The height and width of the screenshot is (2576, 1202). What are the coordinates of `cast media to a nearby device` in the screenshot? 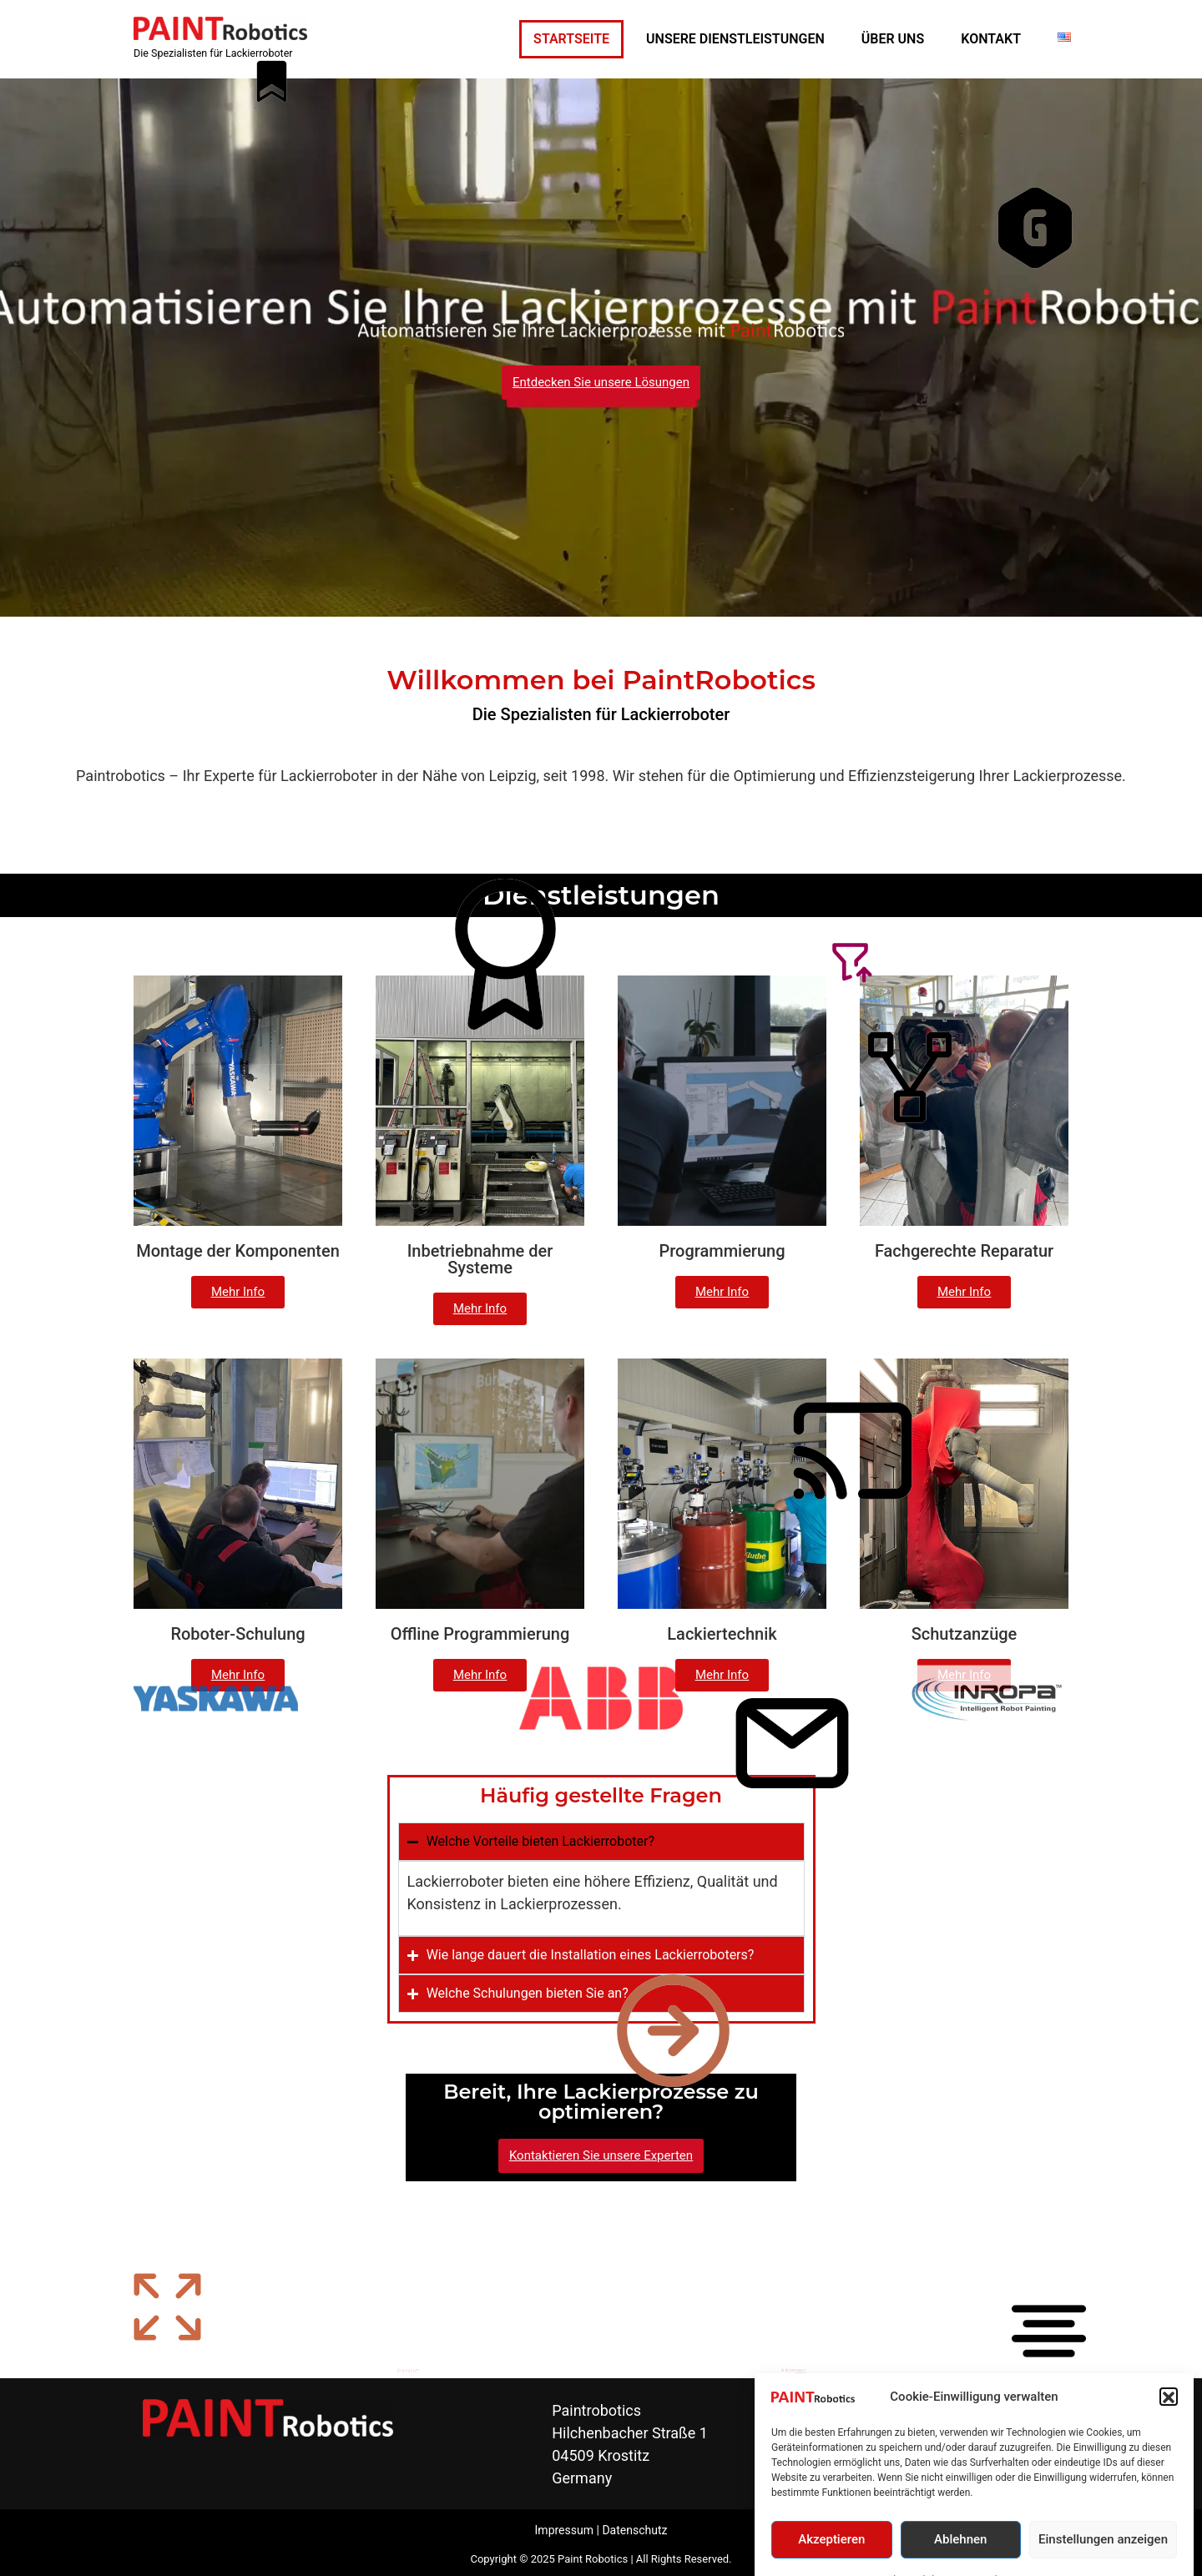 It's located at (852, 1450).